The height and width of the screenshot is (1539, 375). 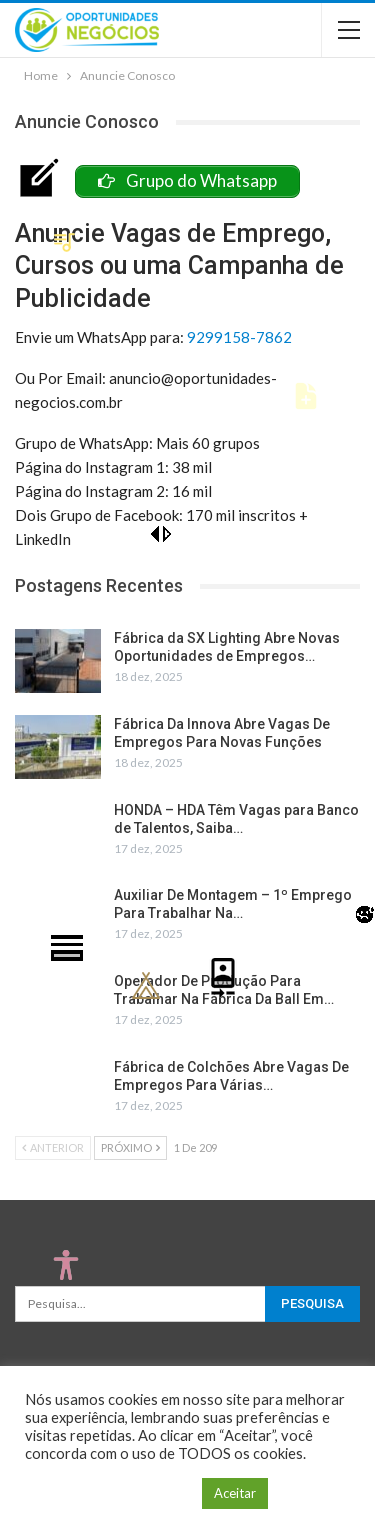 What do you see at coordinates (306, 396) in the screenshot?
I see `create a new document` at bounding box center [306, 396].